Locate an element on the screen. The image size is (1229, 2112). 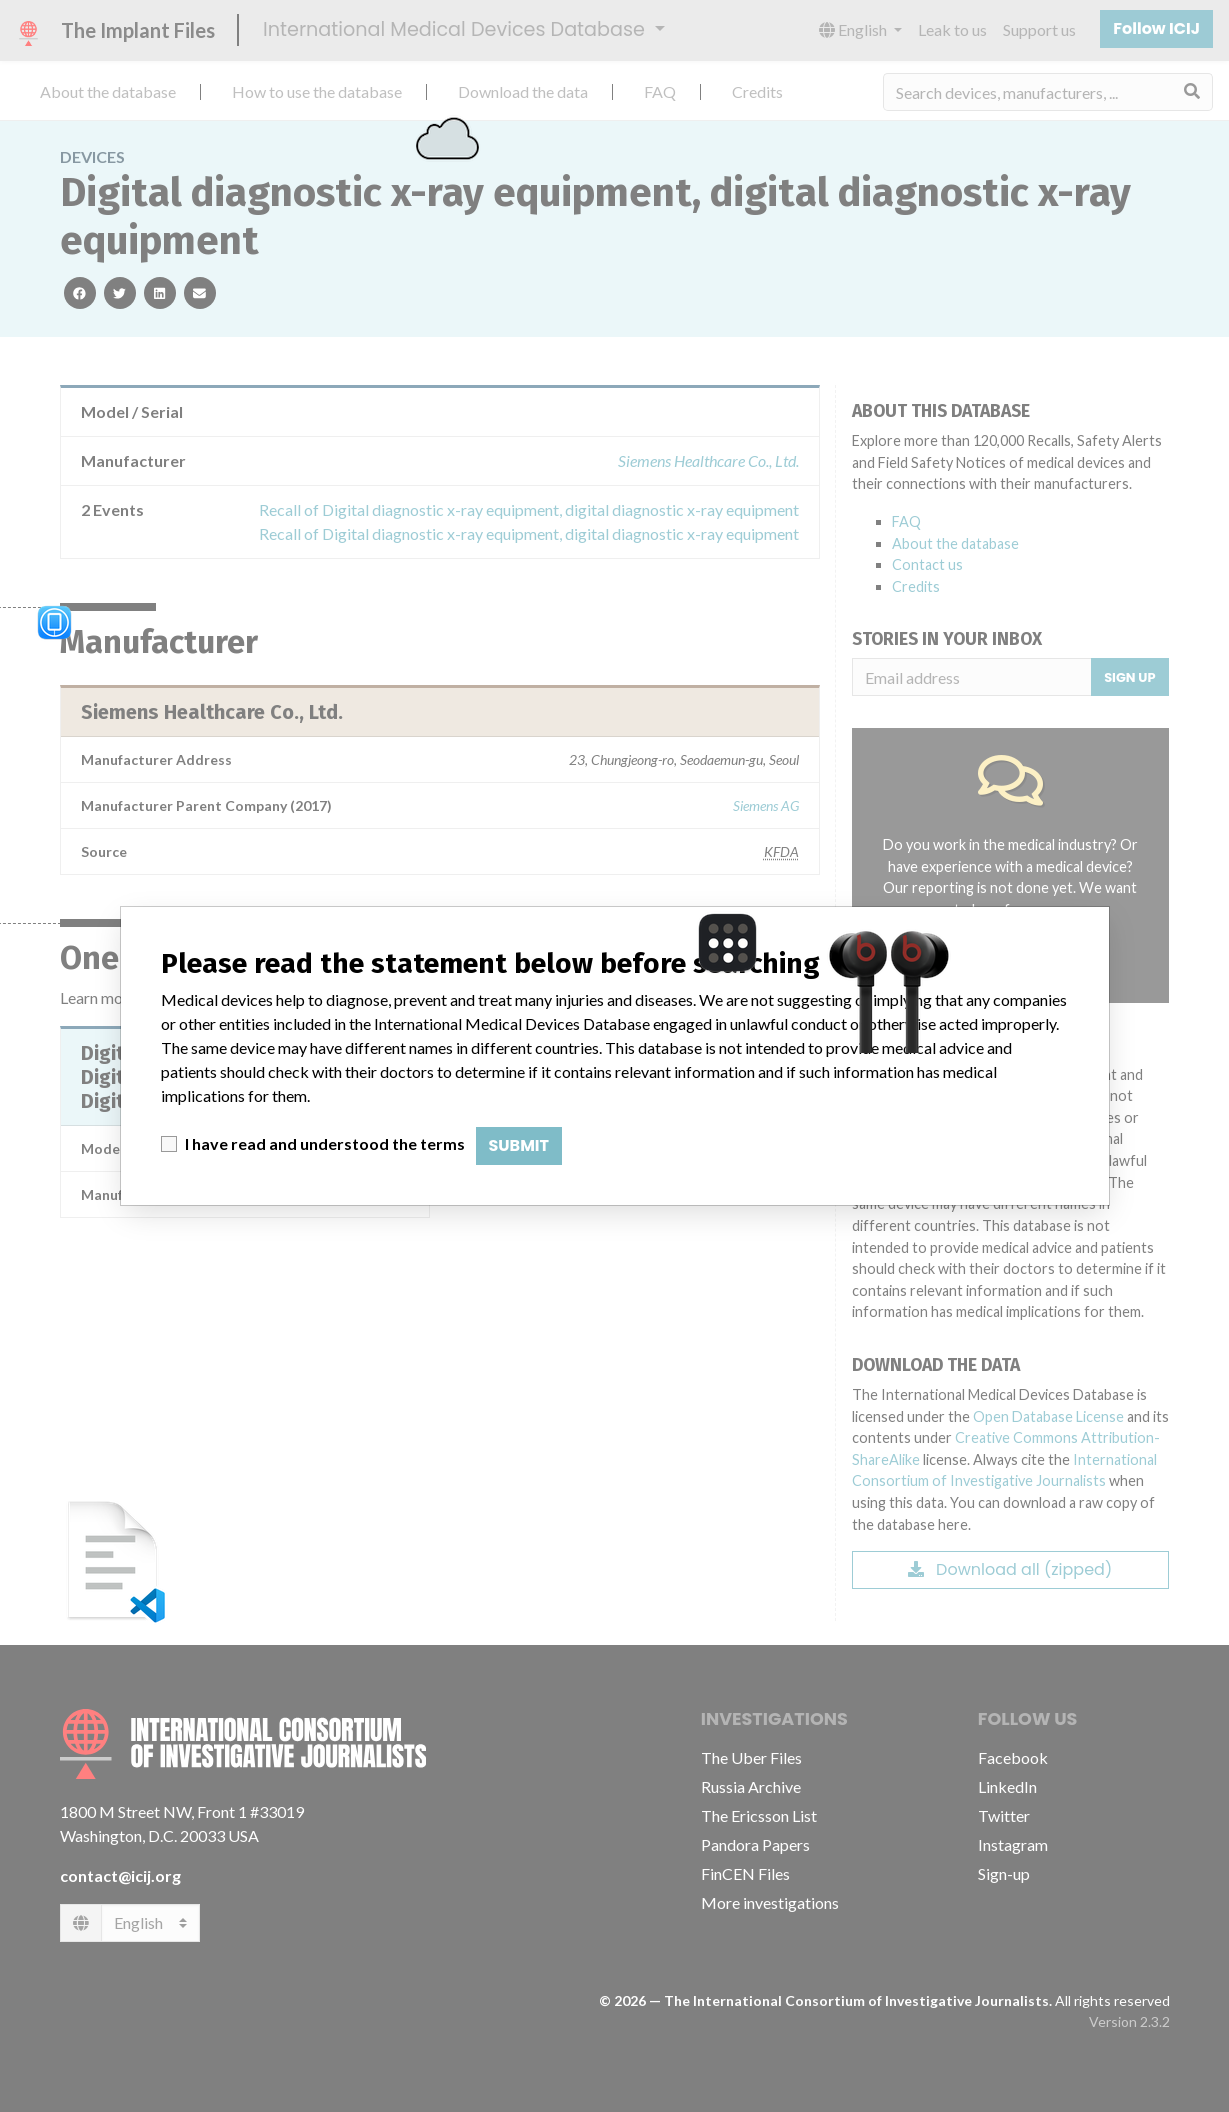
open Tailscale VPN settings is located at coordinates (727, 942).